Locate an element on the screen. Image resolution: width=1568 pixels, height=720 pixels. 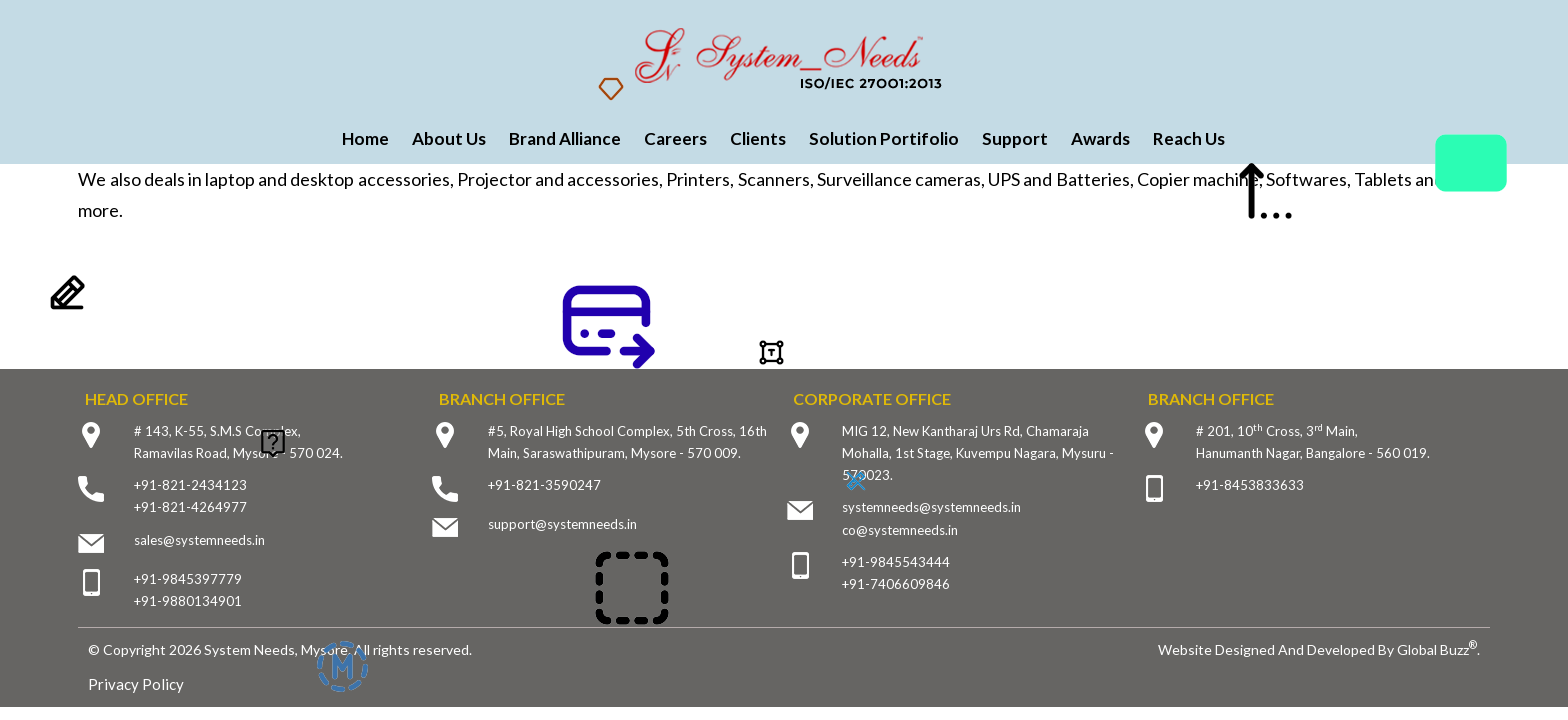
create a selection area is located at coordinates (632, 588).